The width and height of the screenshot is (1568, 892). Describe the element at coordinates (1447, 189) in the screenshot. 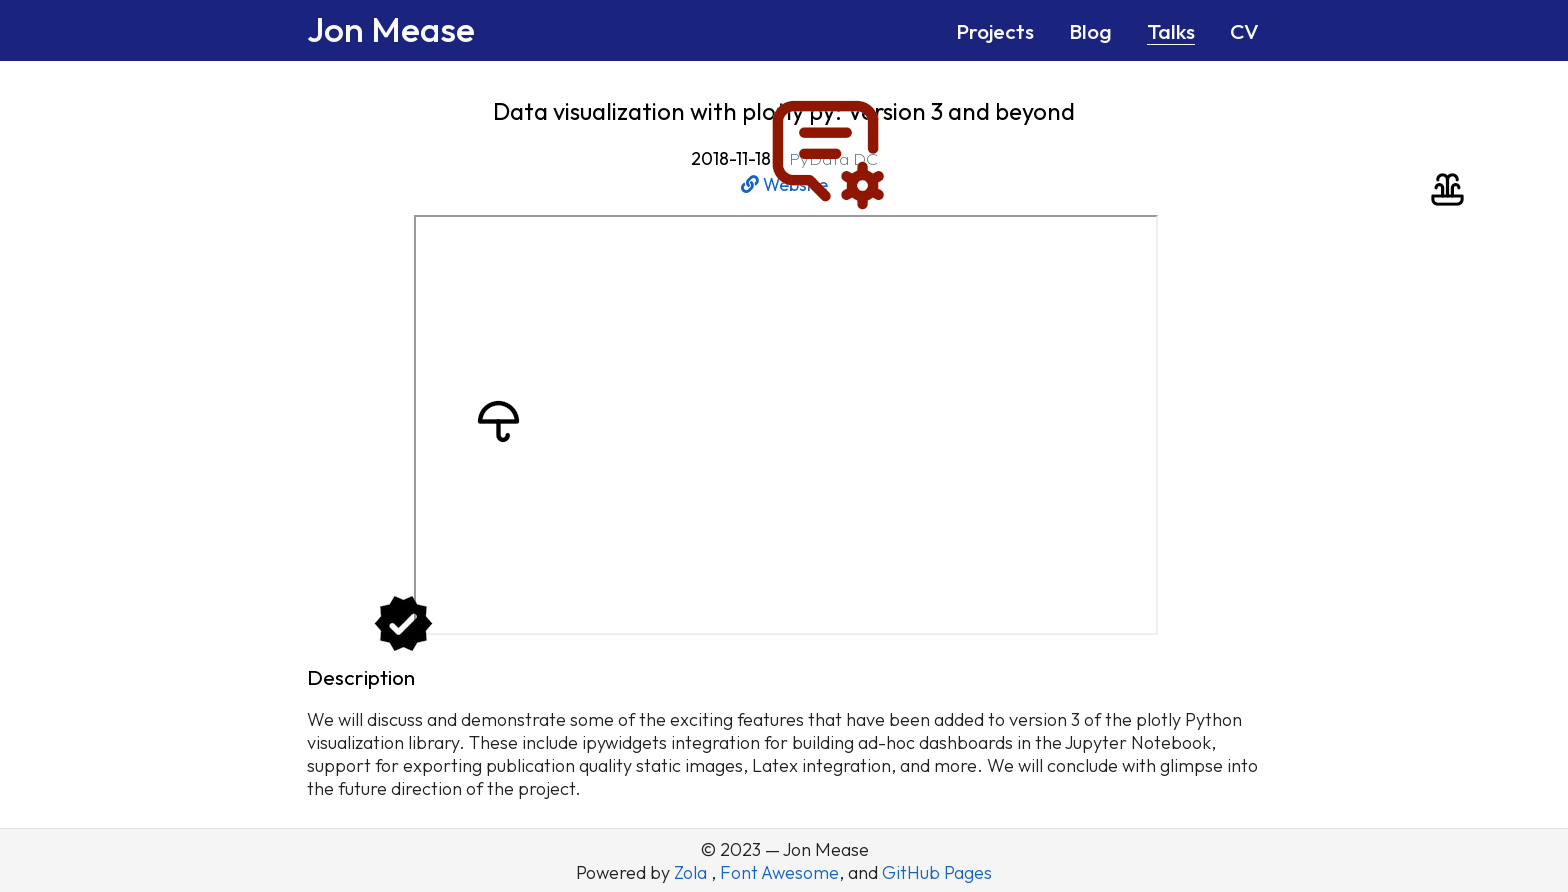

I see `locate nearby fountains or water features` at that location.